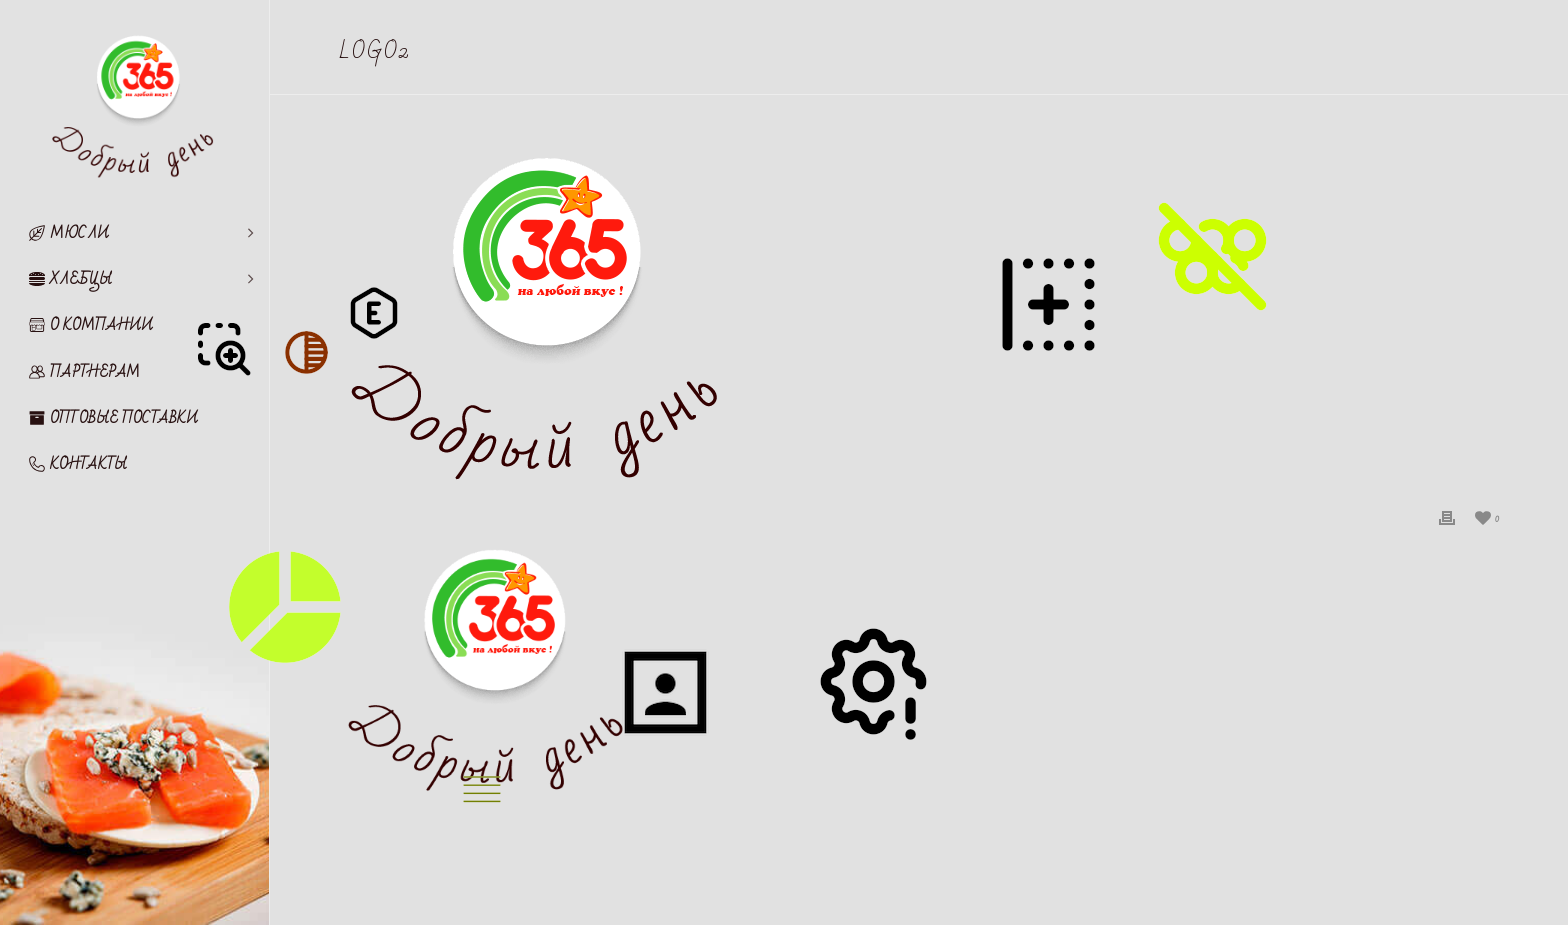 The image size is (1568, 925). What do you see at coordinates (374, 313) in the screenshot?
I see `app icon or logo featuring the letter E` at bounding box center [374, 313].